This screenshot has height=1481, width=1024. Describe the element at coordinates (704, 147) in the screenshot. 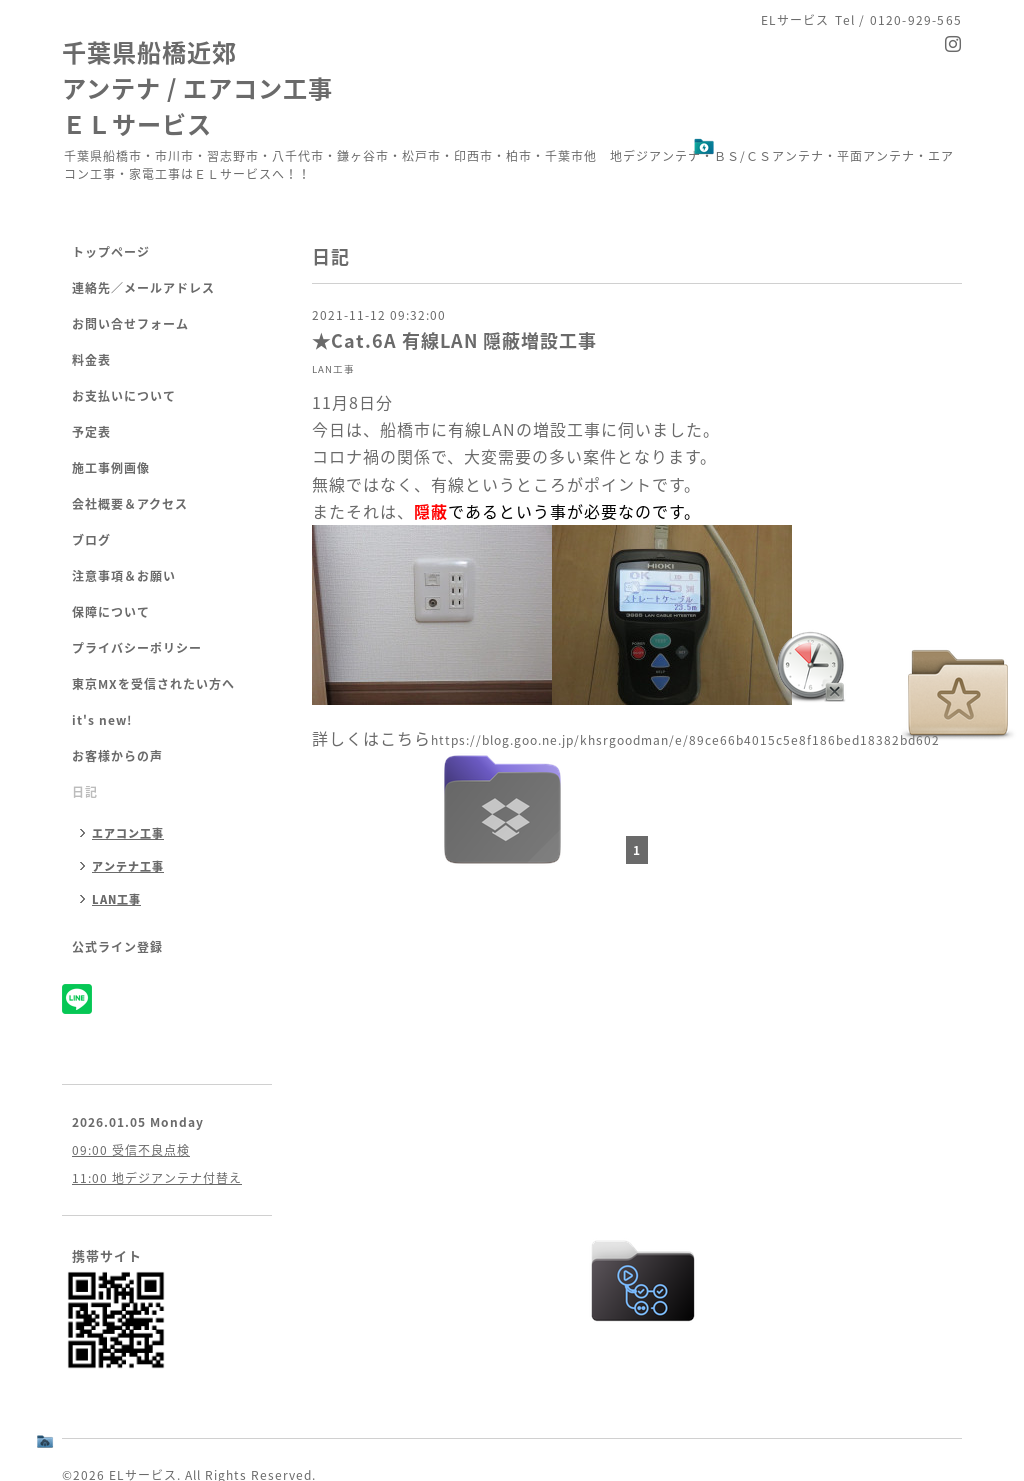

I see `open fastapi project folder` at that location.